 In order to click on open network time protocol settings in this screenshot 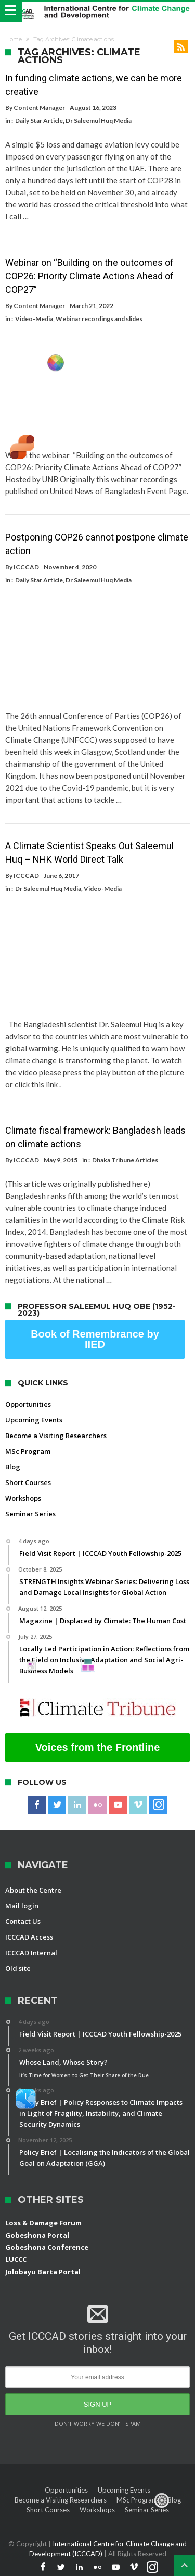, I will do `click(25, 2099)`.